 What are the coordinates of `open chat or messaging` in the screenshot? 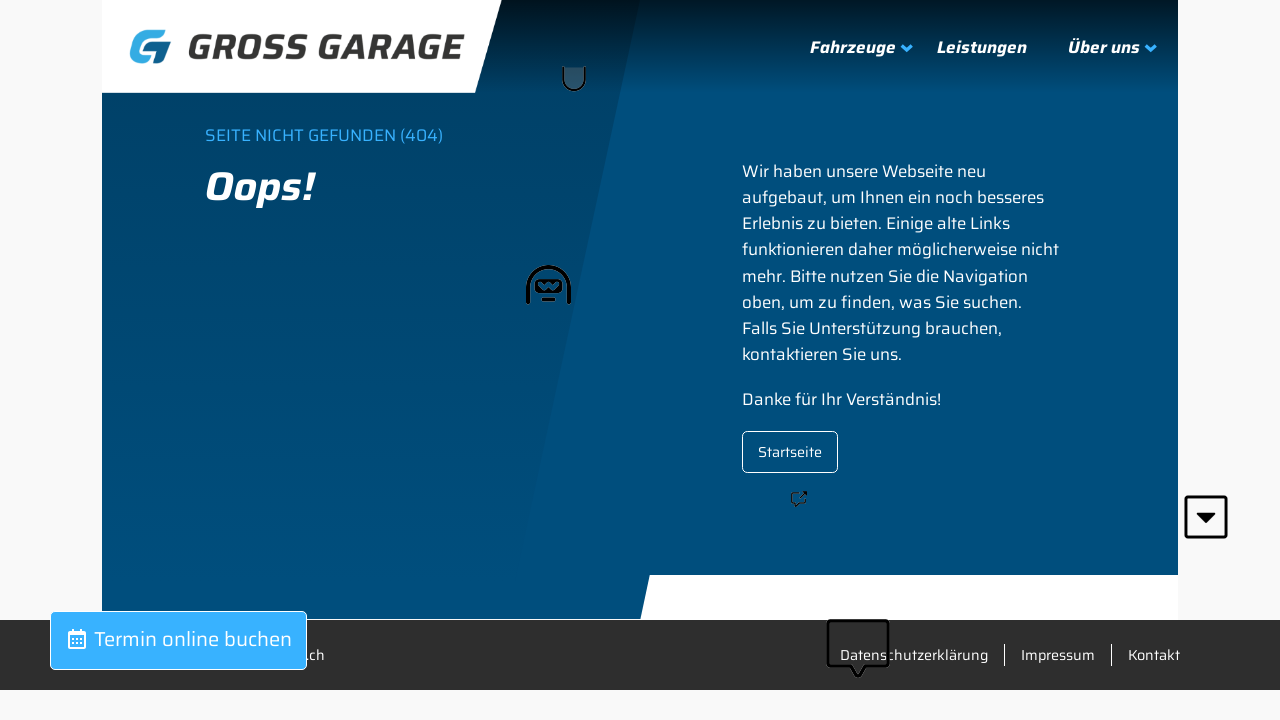 It's located at (858, 646).